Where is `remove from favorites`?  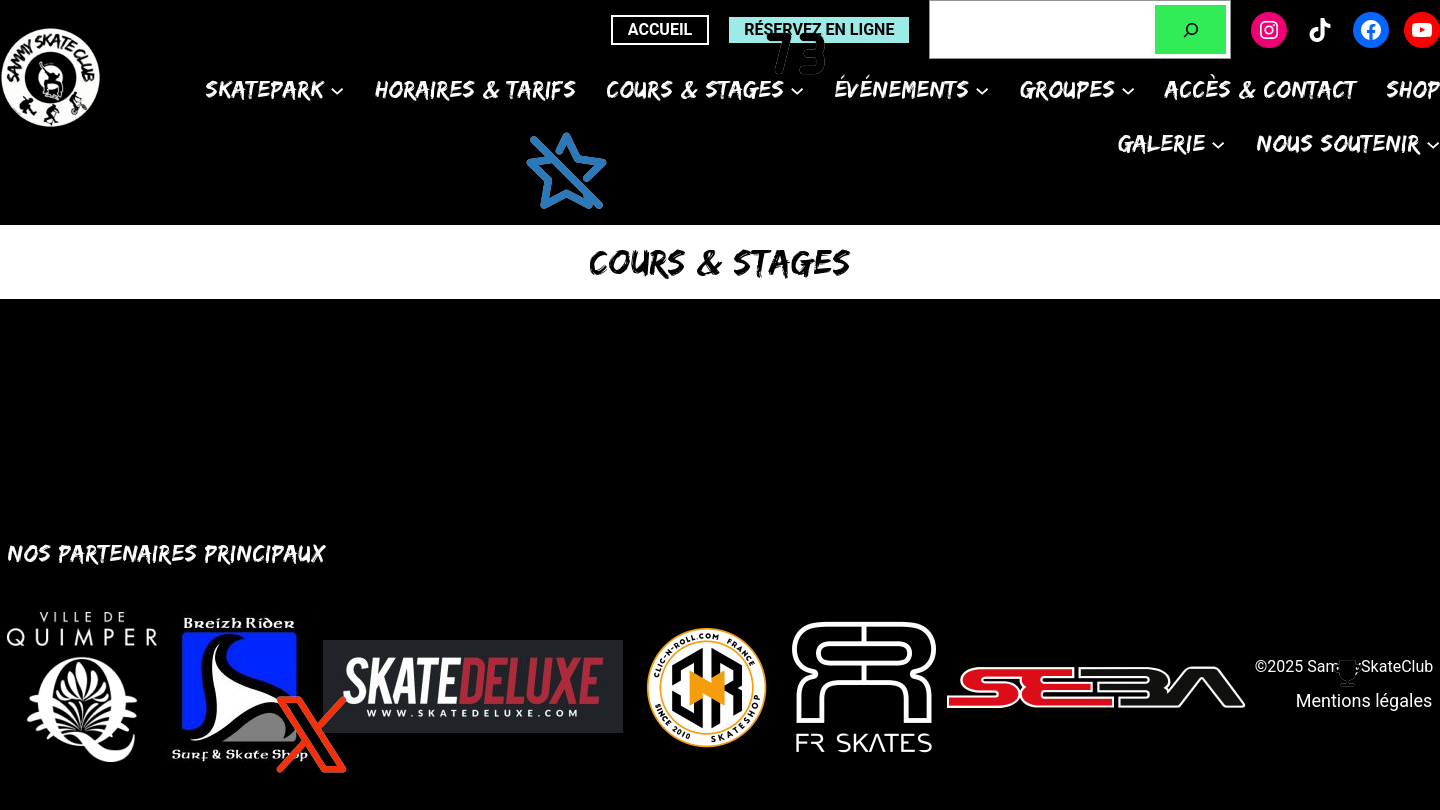 remove from favorites is located at coordinates (566, 172).